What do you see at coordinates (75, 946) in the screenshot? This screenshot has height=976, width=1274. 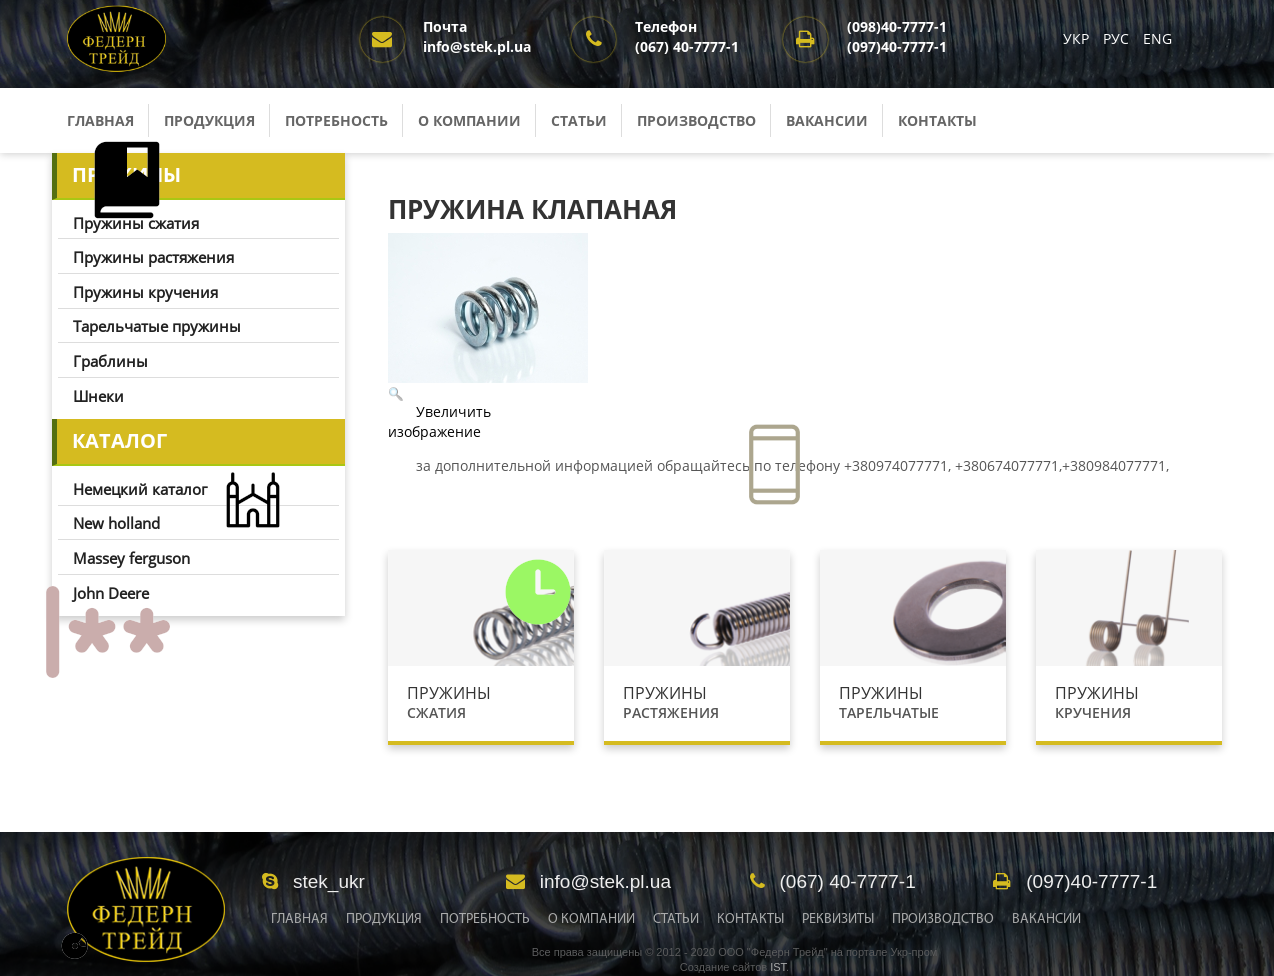 I see `play or access music library` at bounding box center [75, 946].